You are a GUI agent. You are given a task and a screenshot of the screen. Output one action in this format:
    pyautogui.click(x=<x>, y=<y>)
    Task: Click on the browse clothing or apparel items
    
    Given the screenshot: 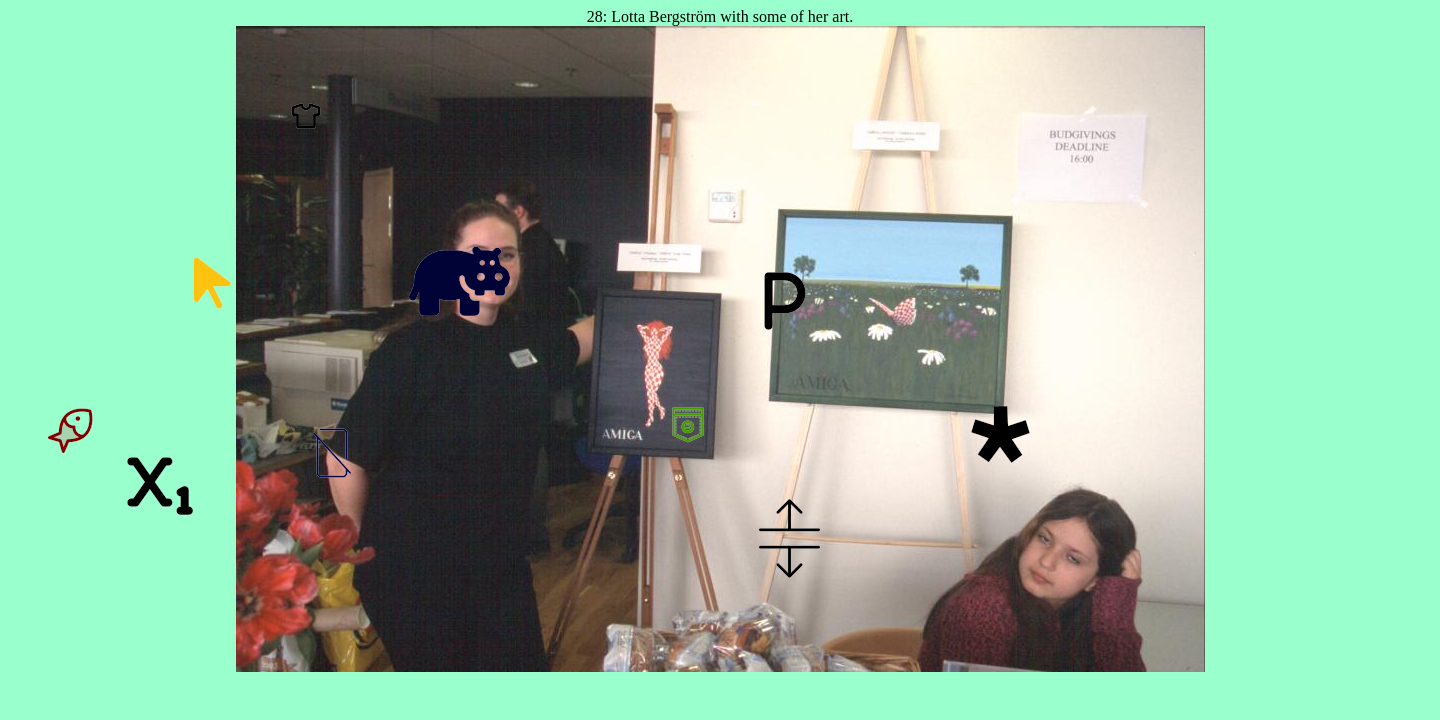 What is the action you would take?
    pyautogui.click(x=306, y=116)
    